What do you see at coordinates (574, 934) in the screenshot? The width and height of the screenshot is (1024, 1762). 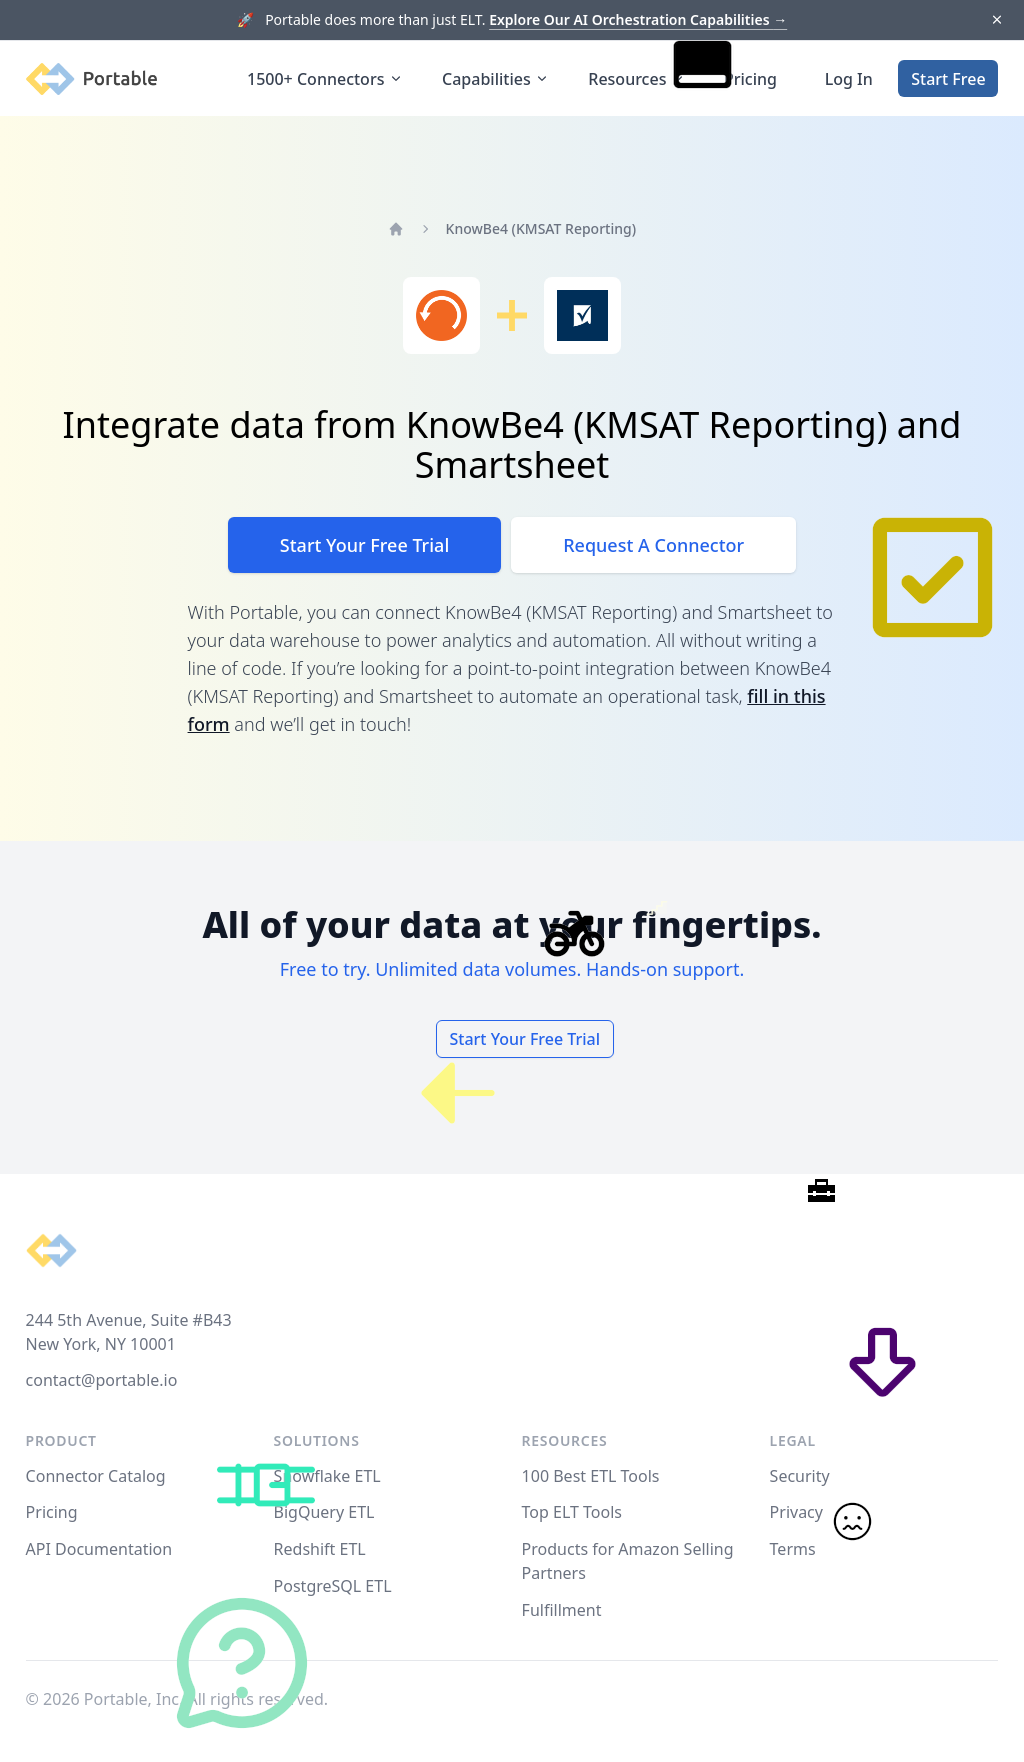 I see `select motorcycle as vehicle type` at bounding box center [574, 934].